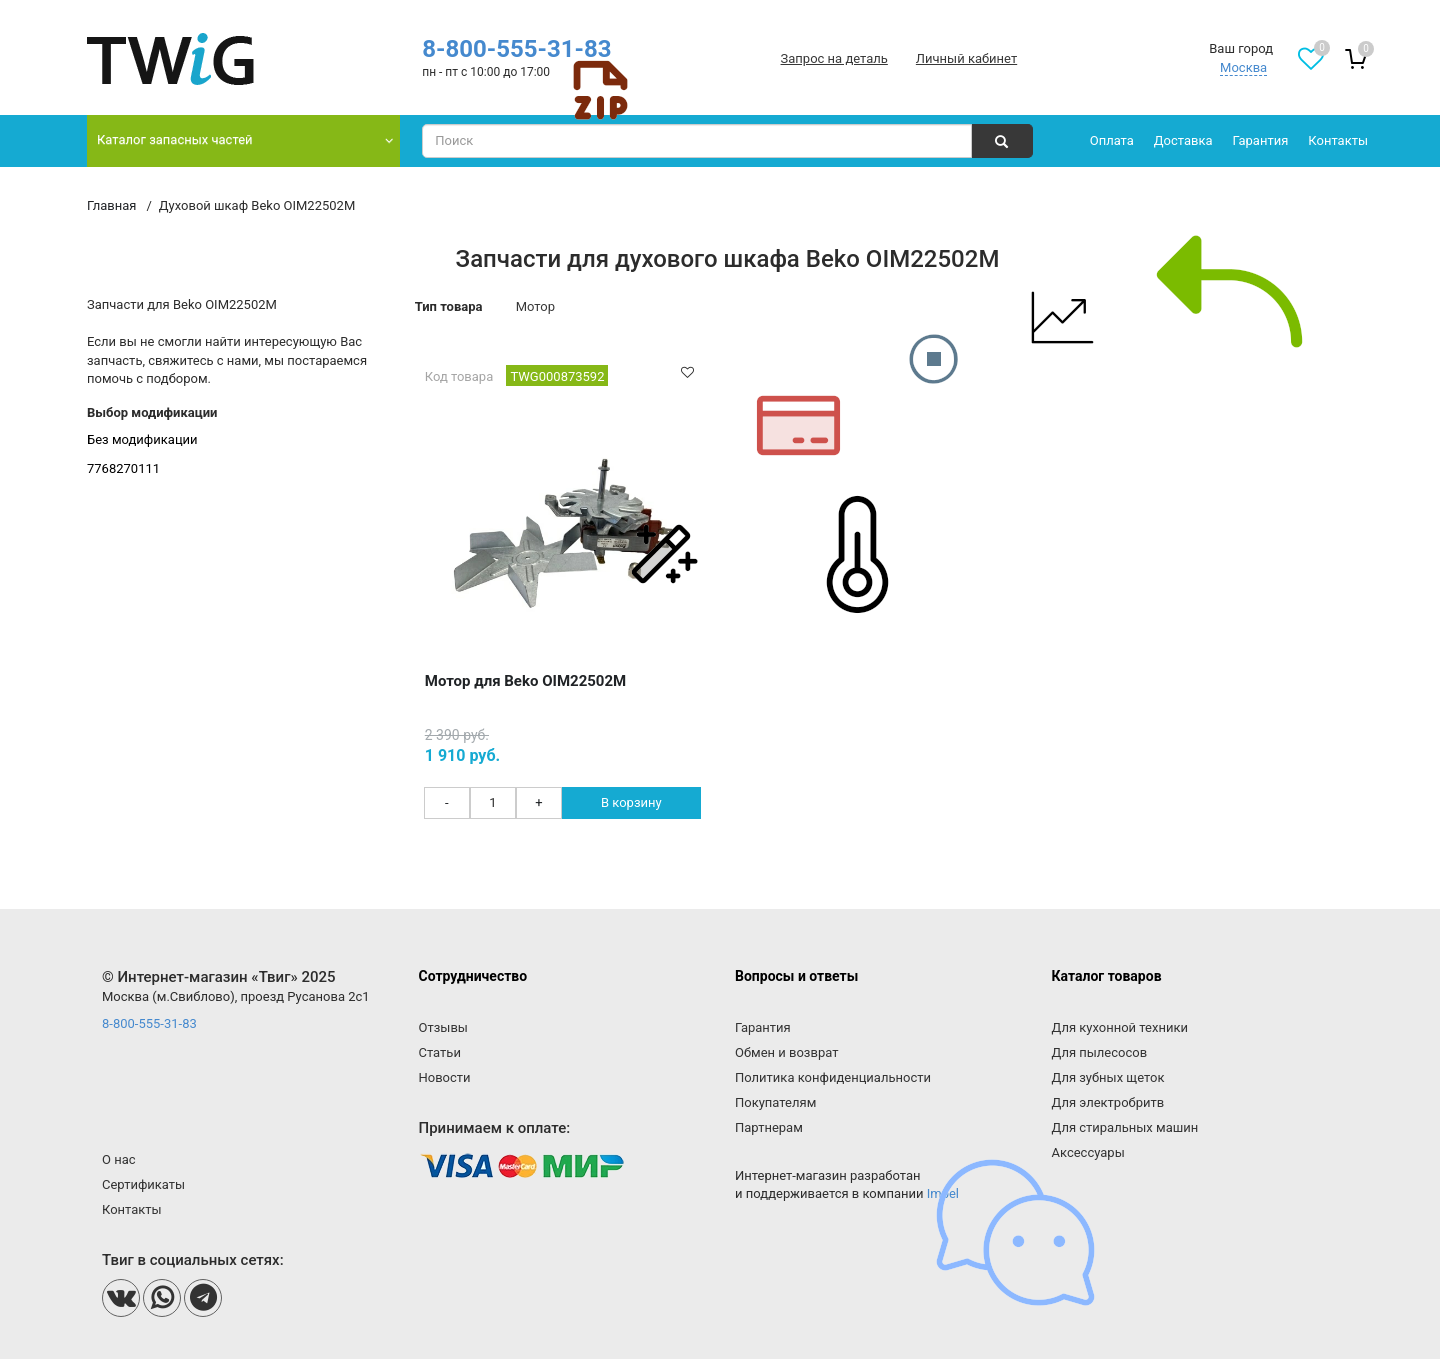 The image size is (1440, 1359). Describe the element at coordinates (934, 359) in the screenshot. I see `stop a running process or task` at that location.